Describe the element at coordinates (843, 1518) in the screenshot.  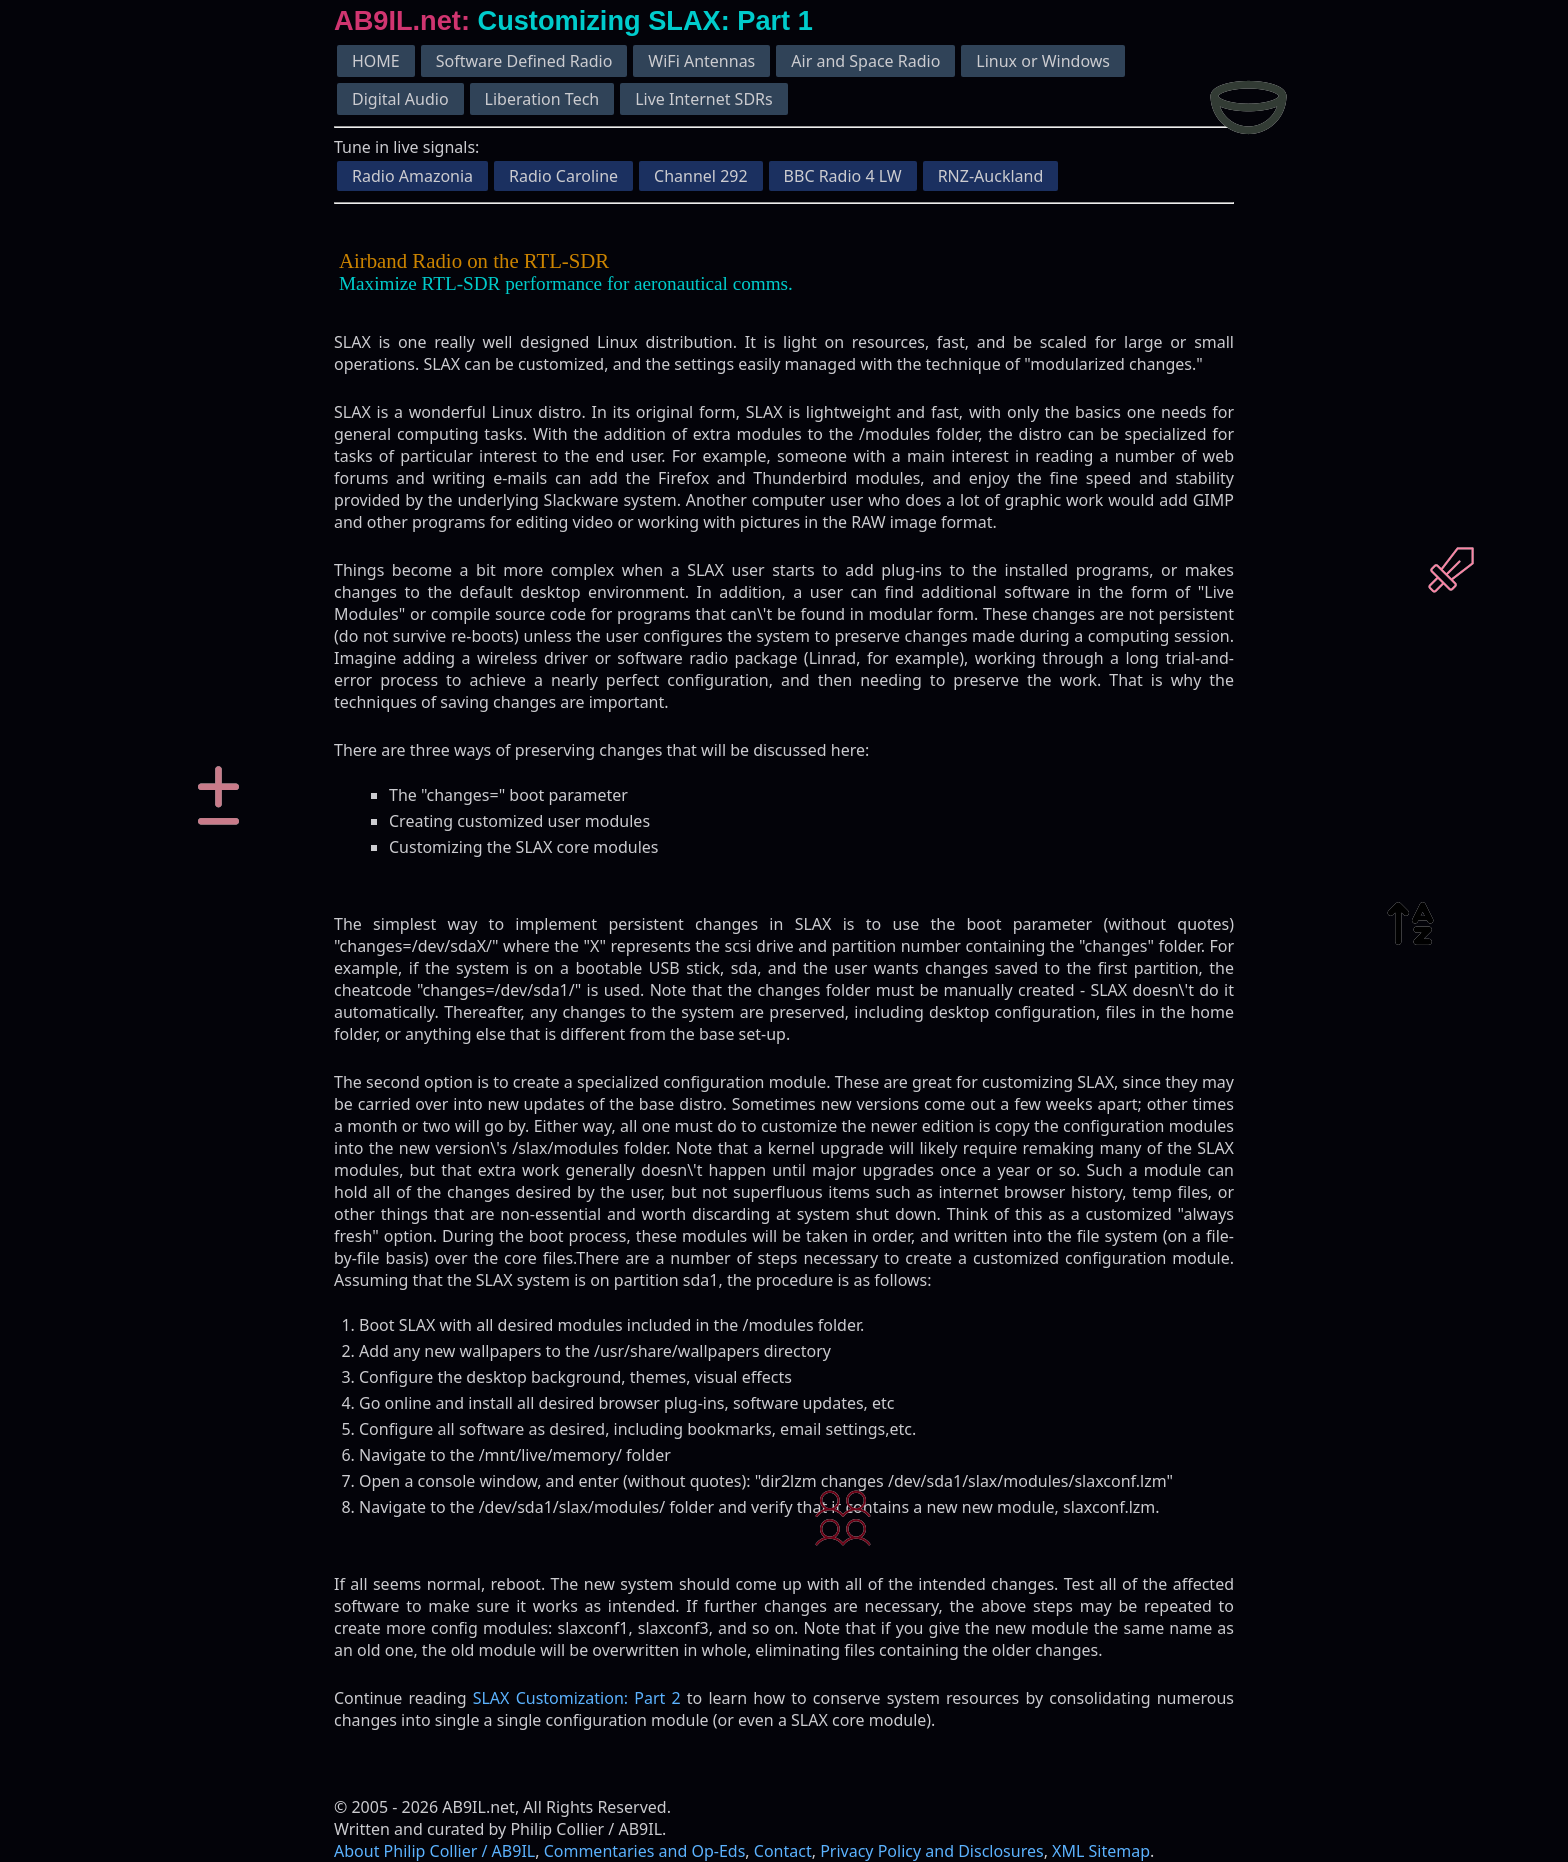
I see `view all team members` at that location.